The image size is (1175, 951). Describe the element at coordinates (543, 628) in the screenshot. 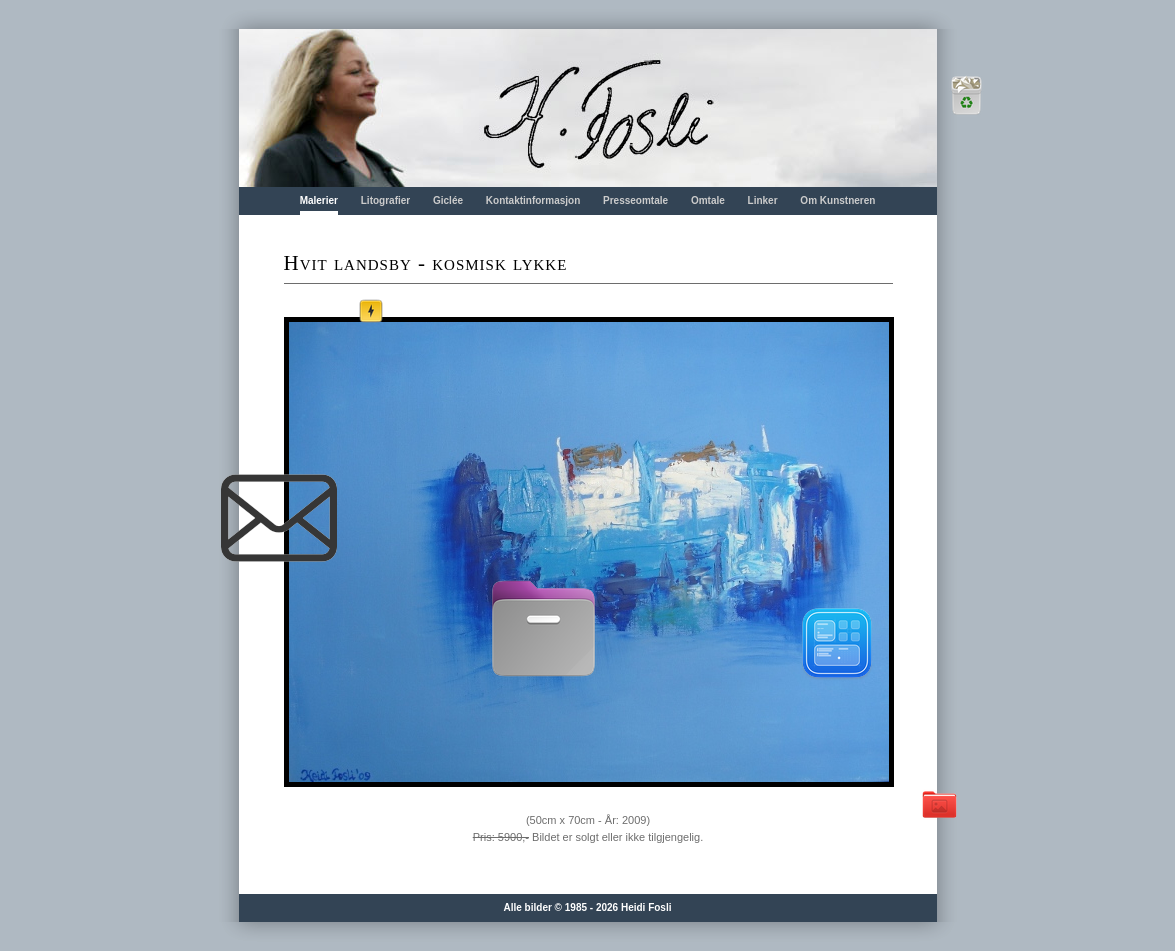

I see `open the nautilus file manager` at that location.